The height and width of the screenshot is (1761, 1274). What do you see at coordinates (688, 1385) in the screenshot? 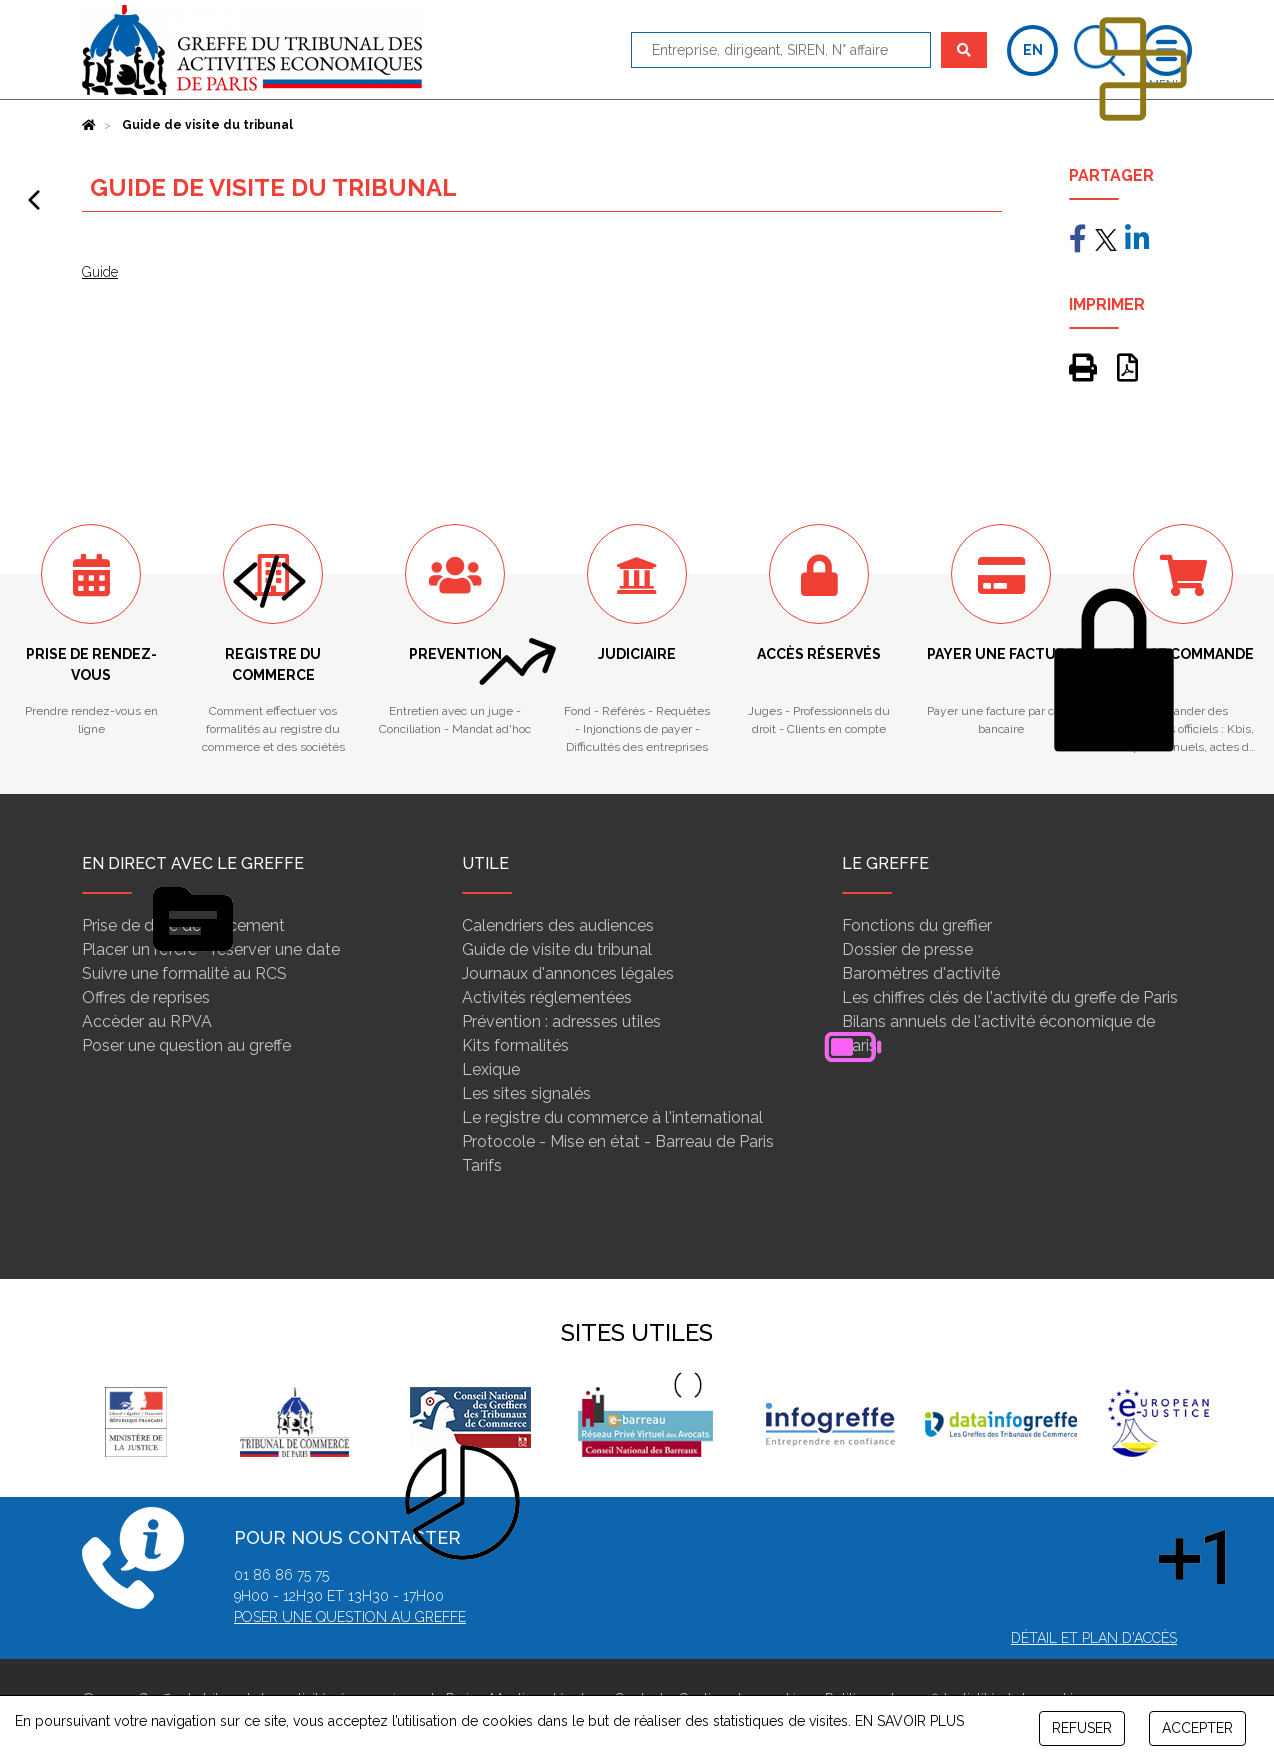
I see `insert parentheses in text or code` at bounding box center [688, 1385].